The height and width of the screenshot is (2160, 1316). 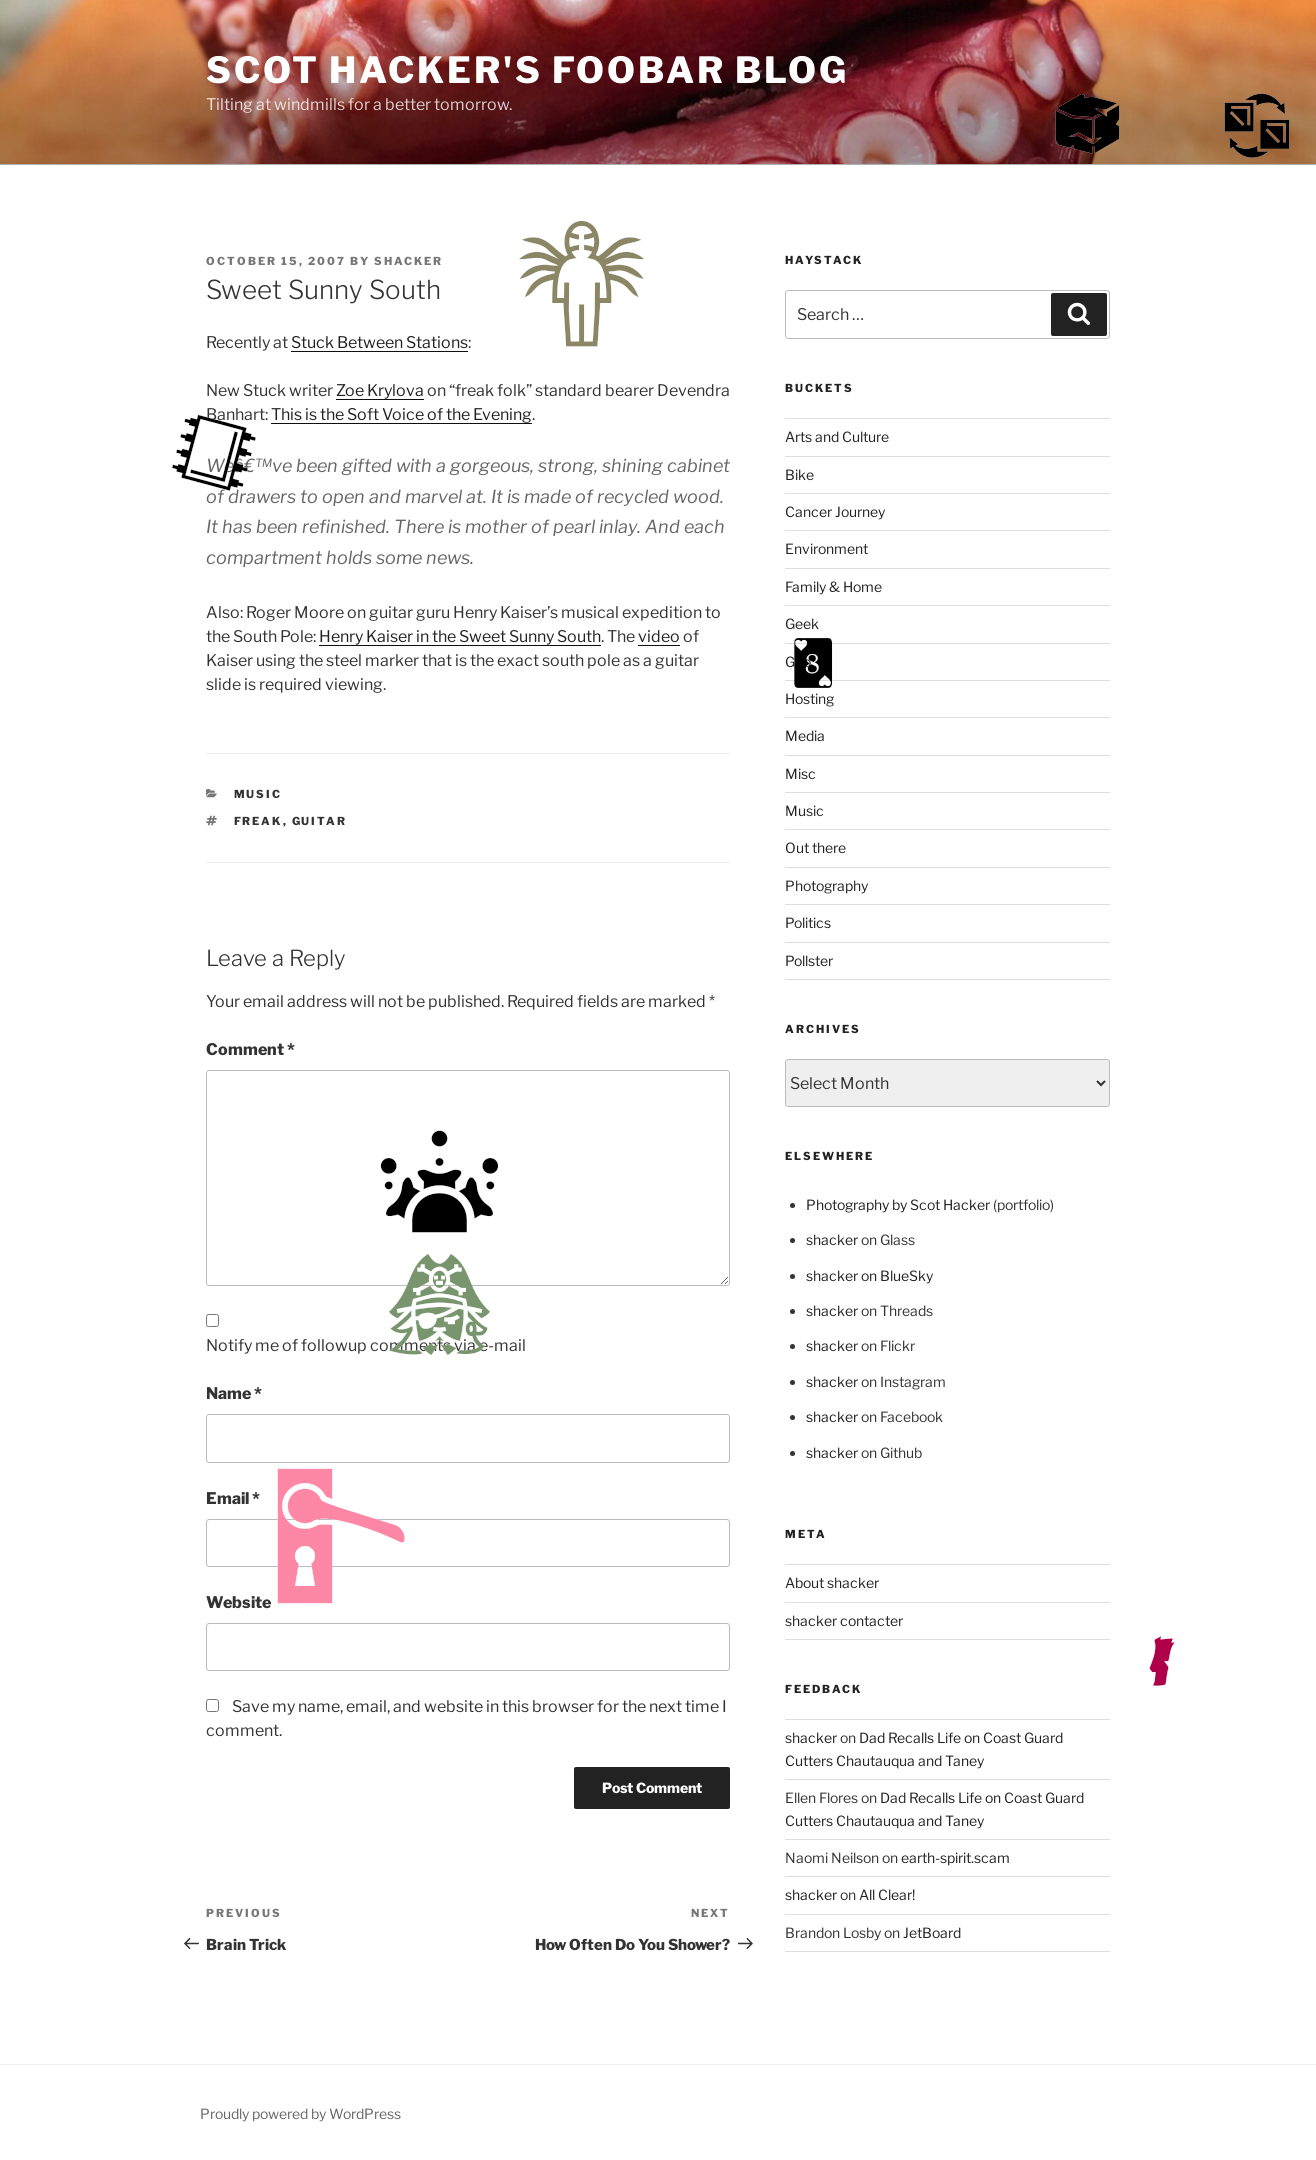 I want to click on select portugal as your country or region, so click(x=1162, y=1661).